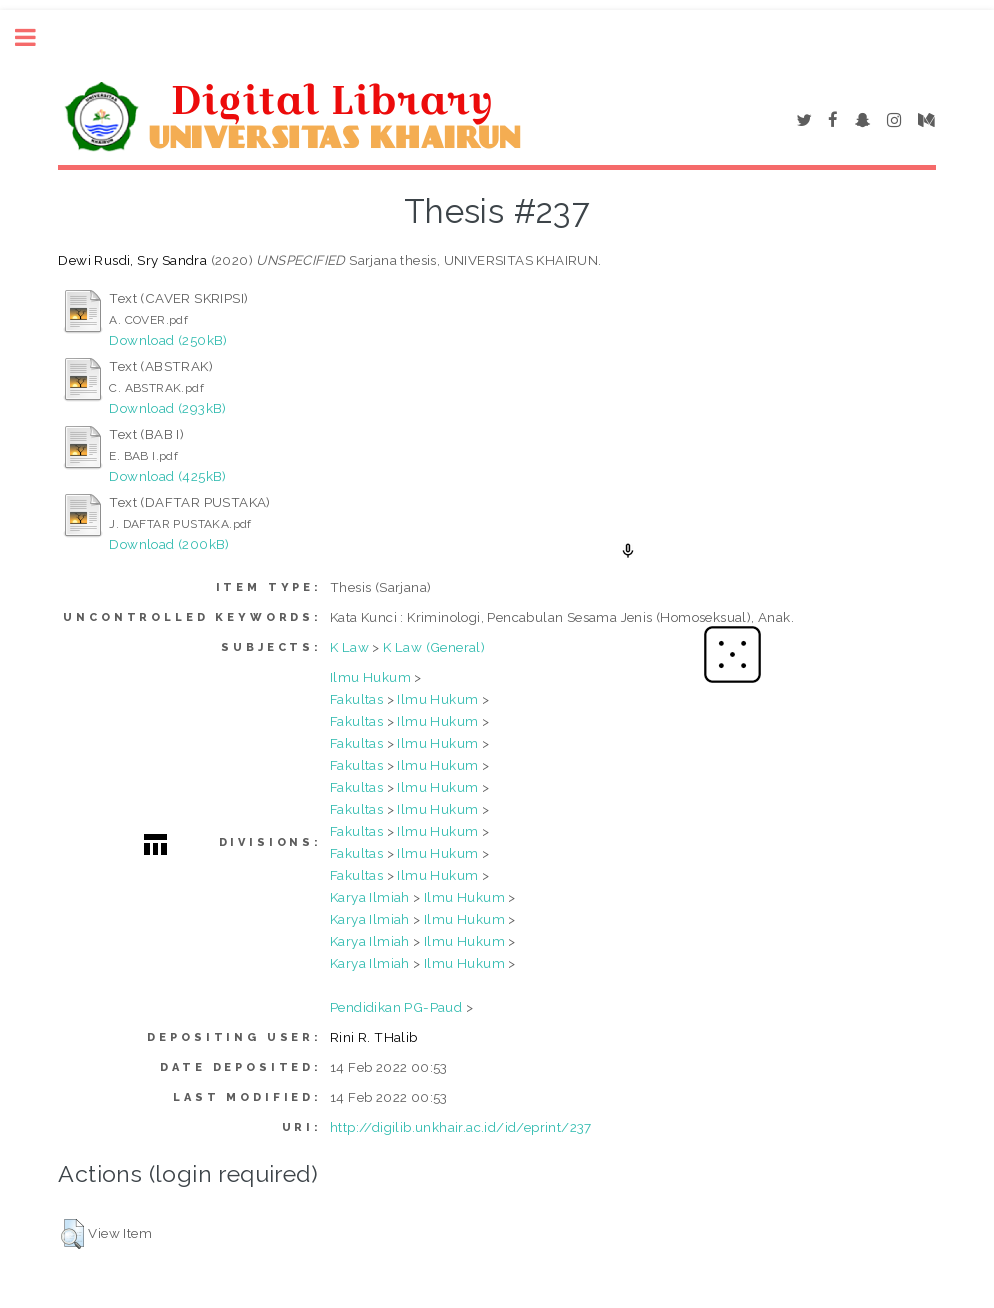 This screenshot has width=994, height=1308. I want to click on tap to start voice input, so click(628, 551).